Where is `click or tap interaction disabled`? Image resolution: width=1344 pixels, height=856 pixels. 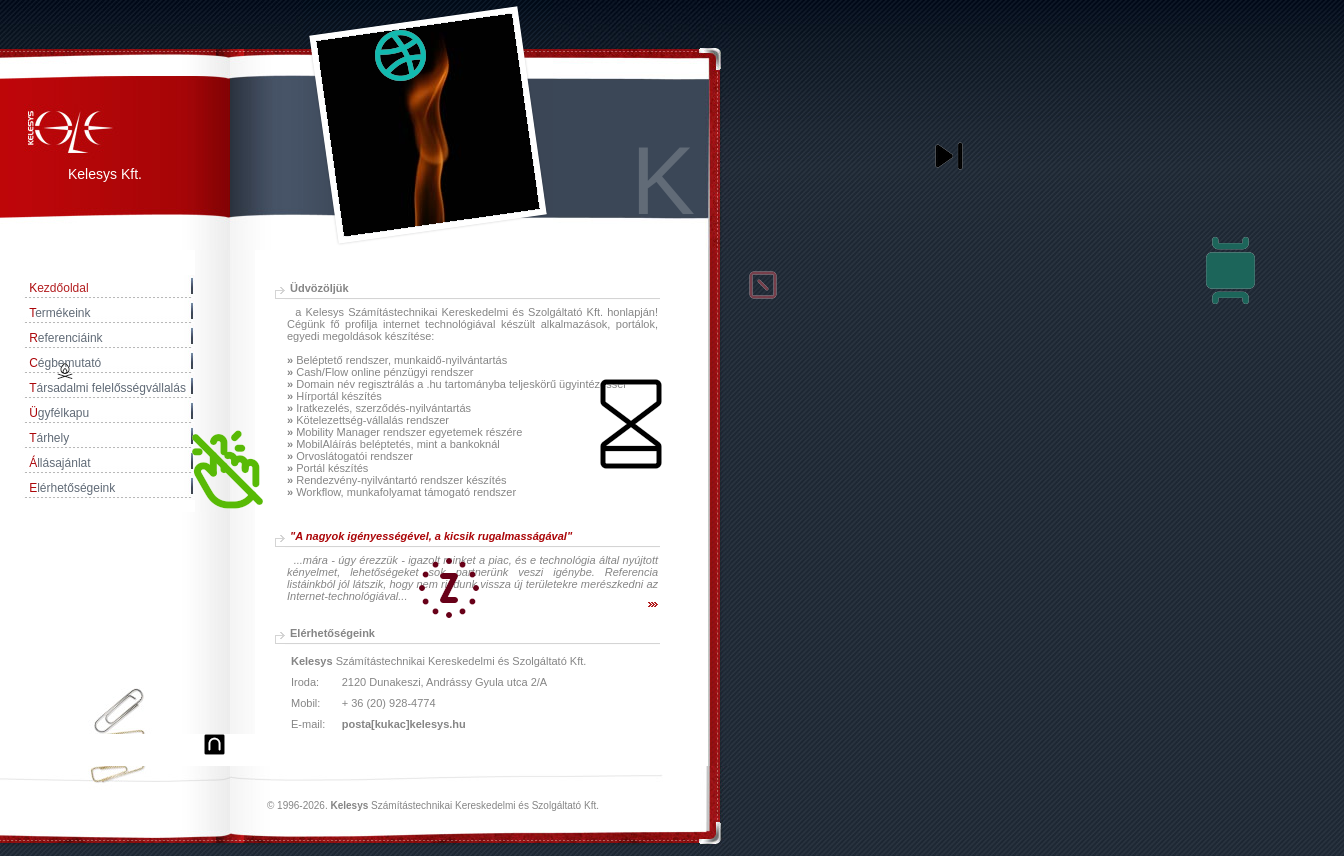 click or tap interaction disabled is located at coordinates (227, 469).